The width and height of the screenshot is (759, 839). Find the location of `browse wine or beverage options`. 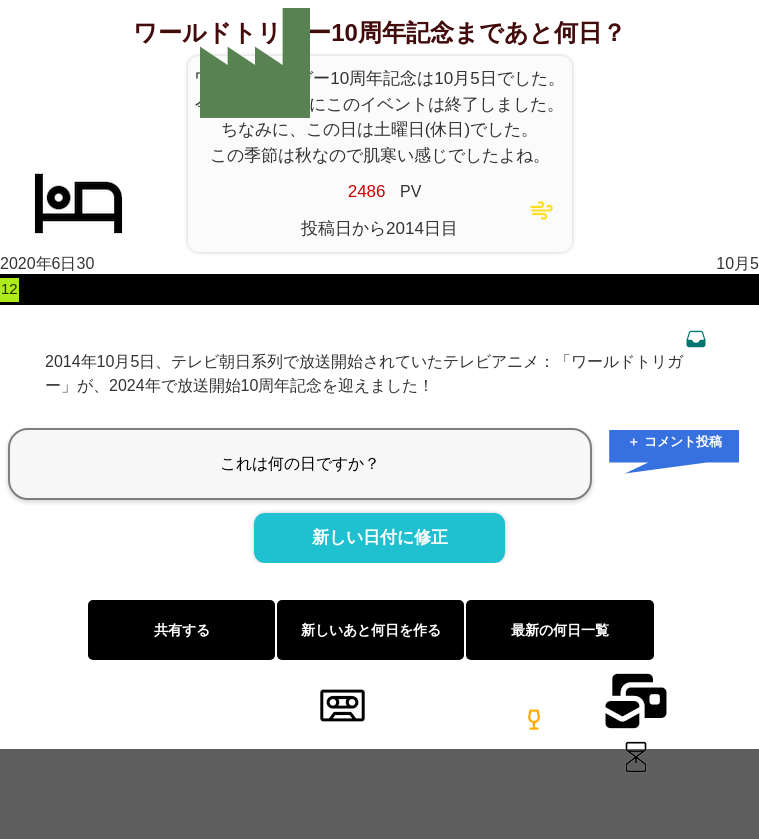

browse wine or beverage options is located at coordinates (534, 719).